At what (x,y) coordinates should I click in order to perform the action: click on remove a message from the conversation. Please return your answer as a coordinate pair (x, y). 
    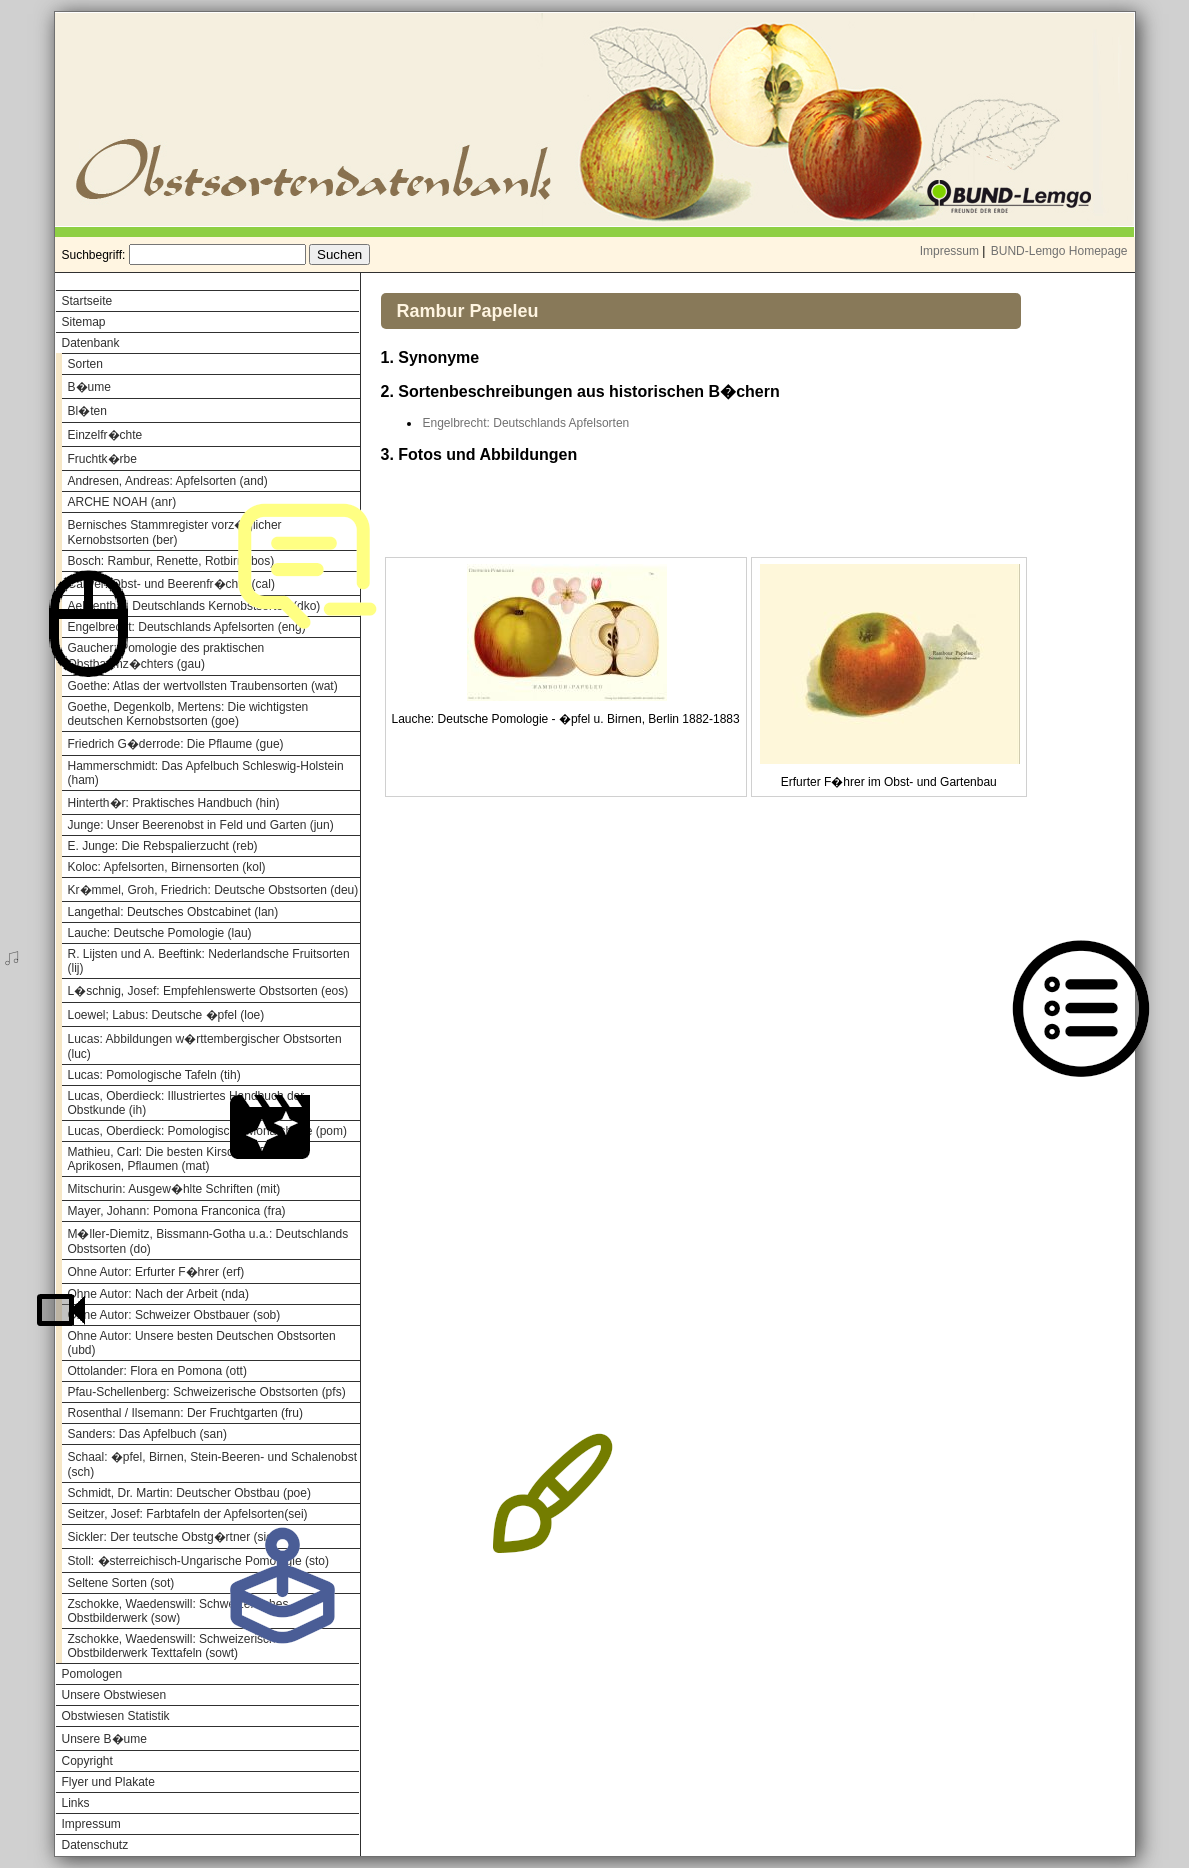
    Looking at the image, I should click on (304, 563).